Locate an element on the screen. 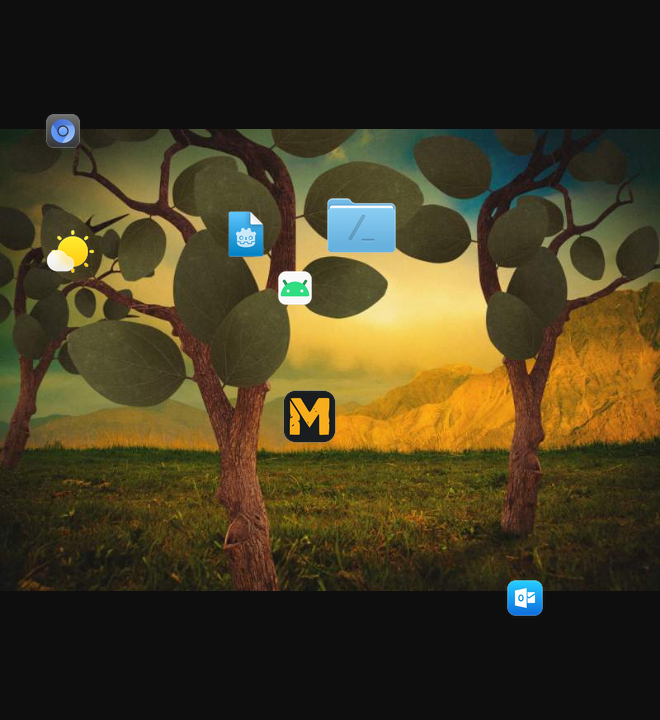  access the root directory is located at coordinates (361, 225).